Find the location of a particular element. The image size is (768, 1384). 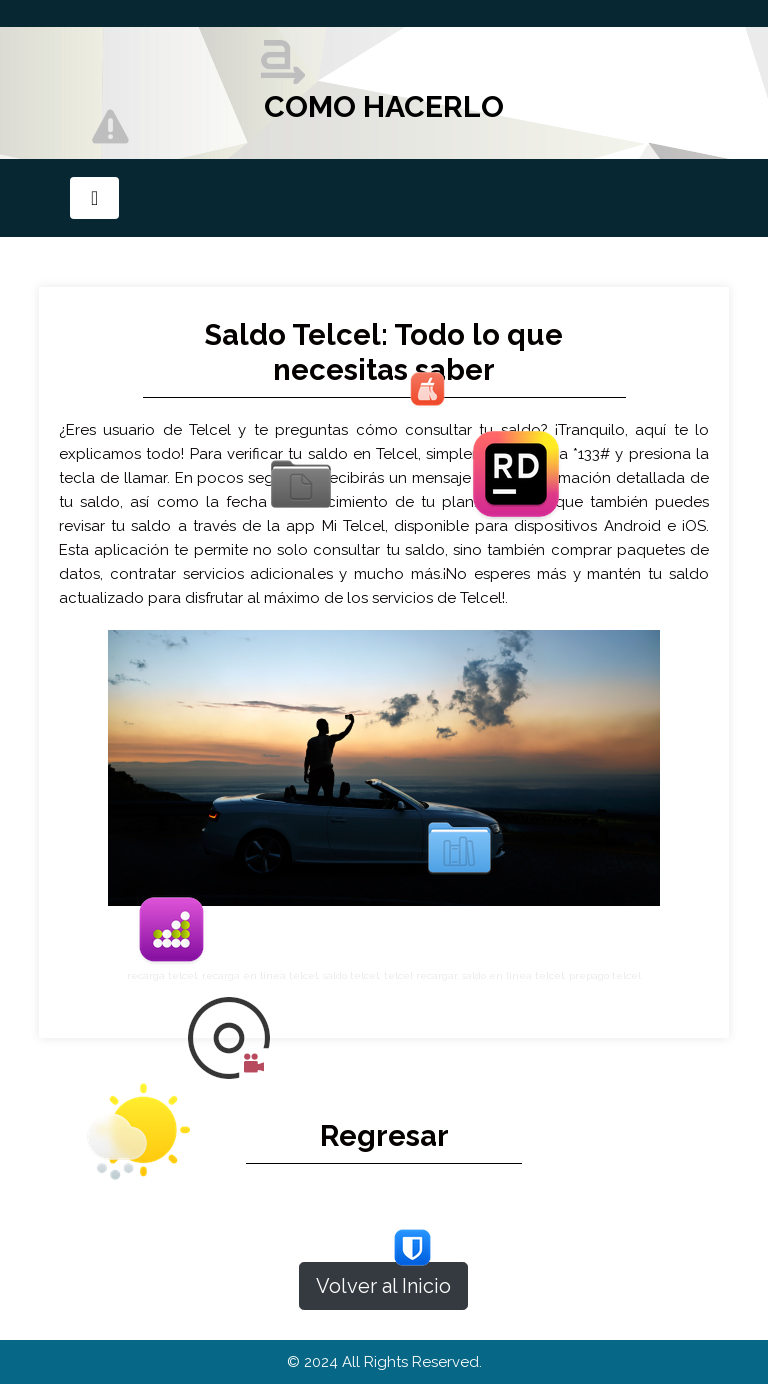

indicates video disc or DVD media is located at coordinates (229, 1038).